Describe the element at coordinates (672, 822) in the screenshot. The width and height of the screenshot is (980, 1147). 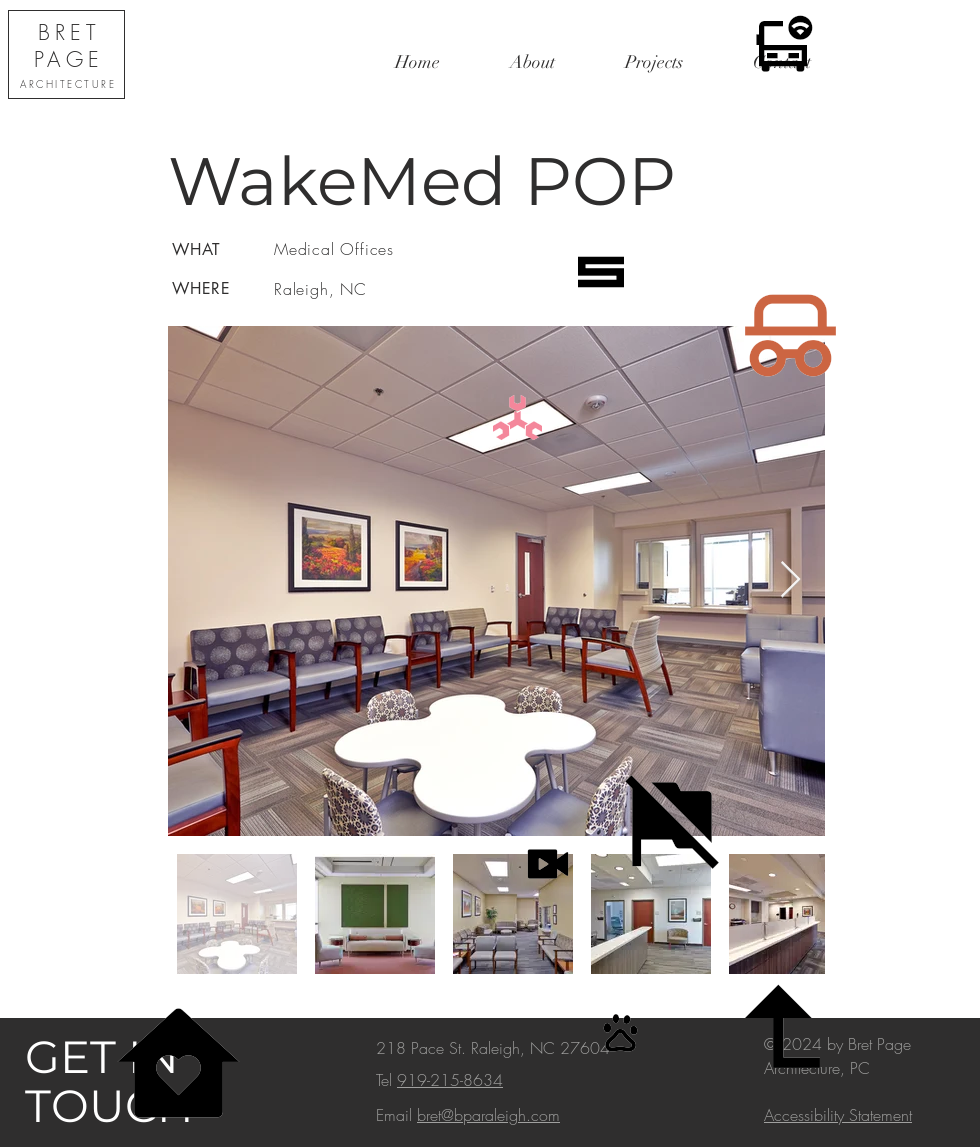
I see `remove flag or marker` at that location.